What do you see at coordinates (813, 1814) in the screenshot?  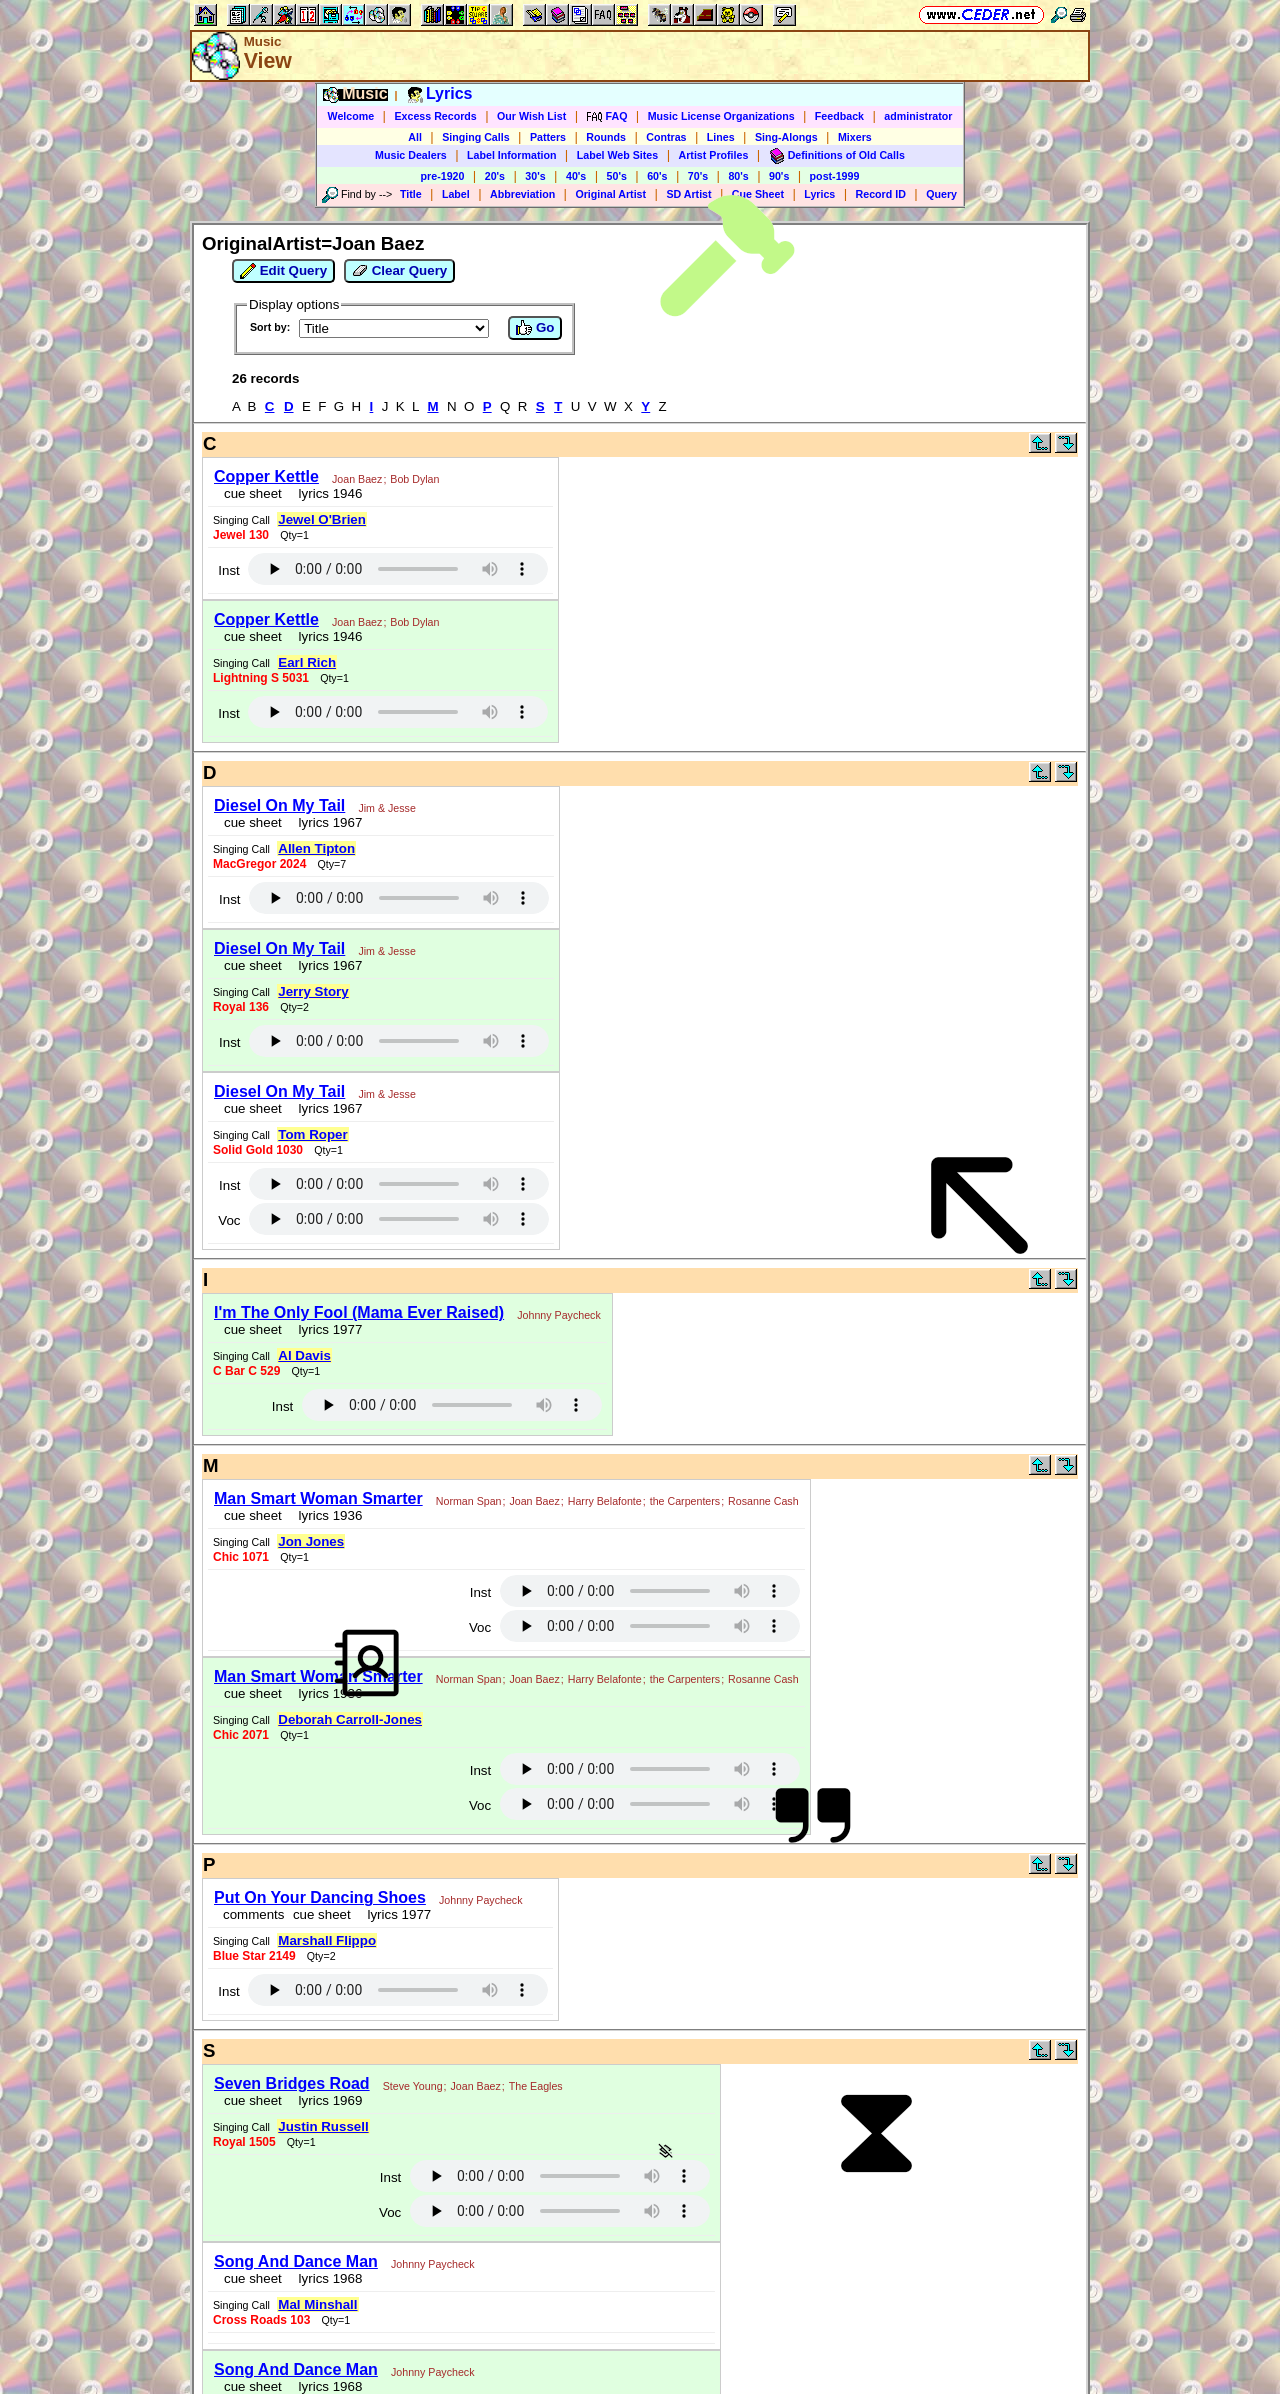 I see `view or add a quote` at bounding box center [813, 1814].